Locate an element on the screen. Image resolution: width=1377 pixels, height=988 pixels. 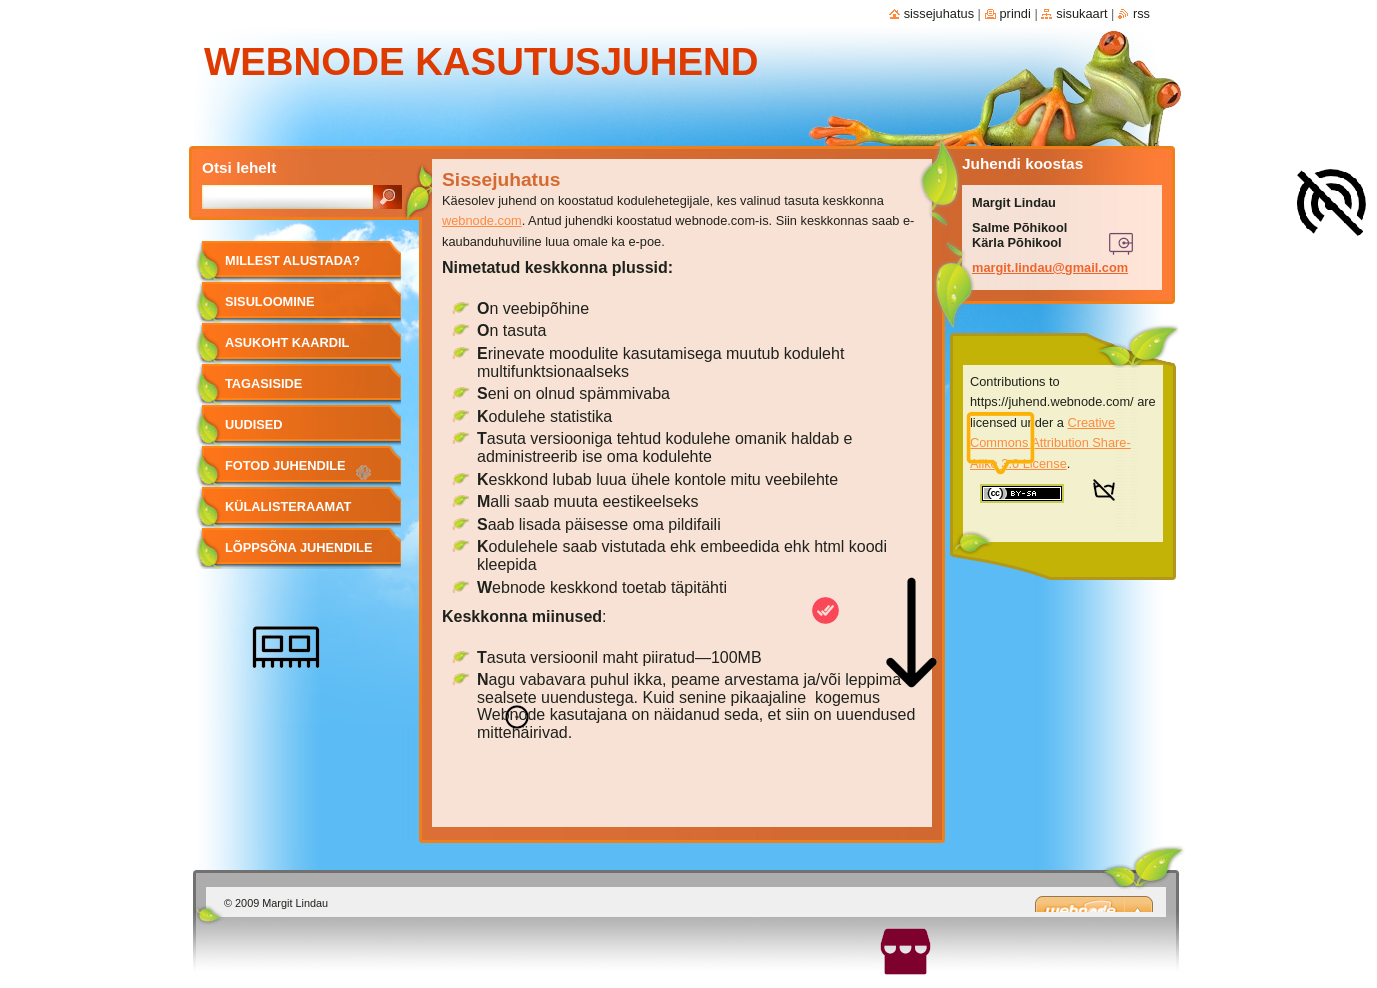
scroll down for more content is located at coordinates (911, 632).